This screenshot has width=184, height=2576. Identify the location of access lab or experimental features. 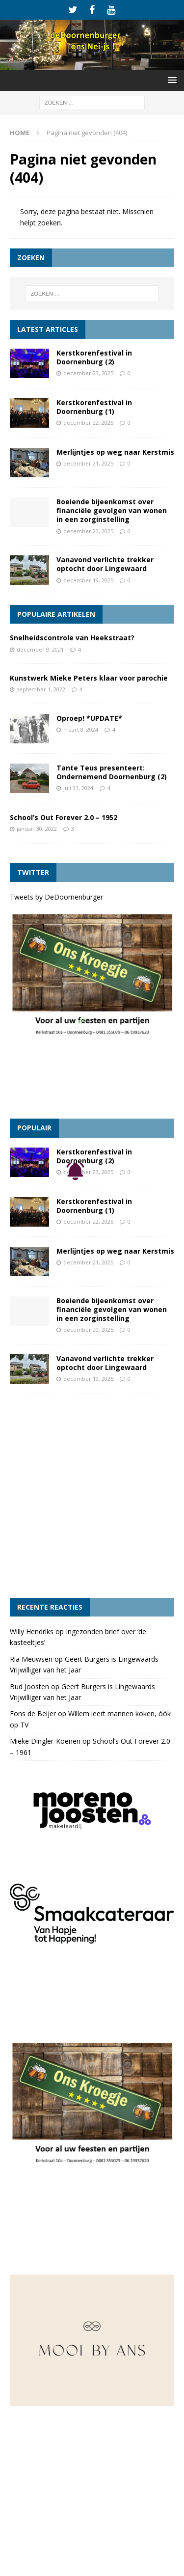
(82, 1019).